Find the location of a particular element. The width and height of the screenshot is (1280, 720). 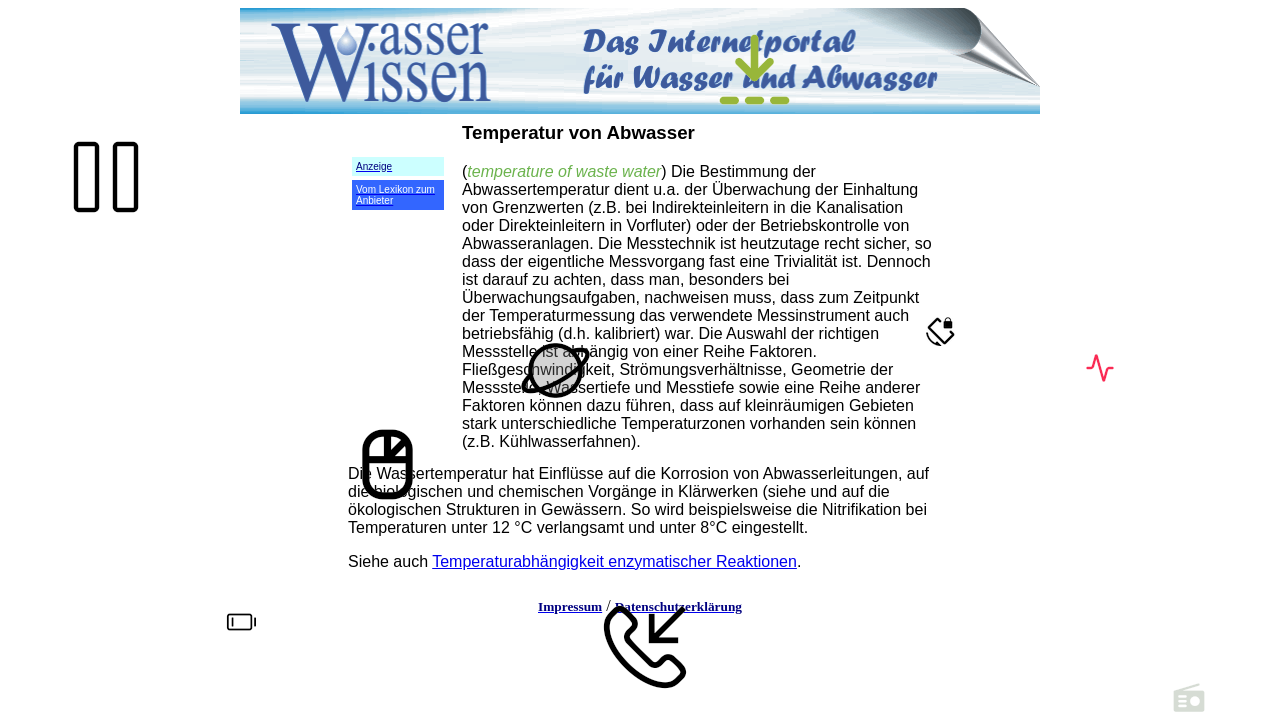

lock screen rotation to current orientation is located at coordinates (941, 331).